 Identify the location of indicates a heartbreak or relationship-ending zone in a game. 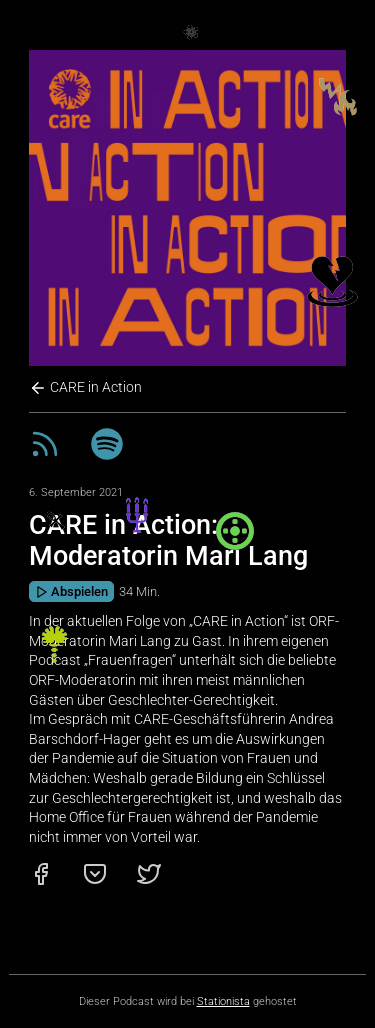
(332, 281).